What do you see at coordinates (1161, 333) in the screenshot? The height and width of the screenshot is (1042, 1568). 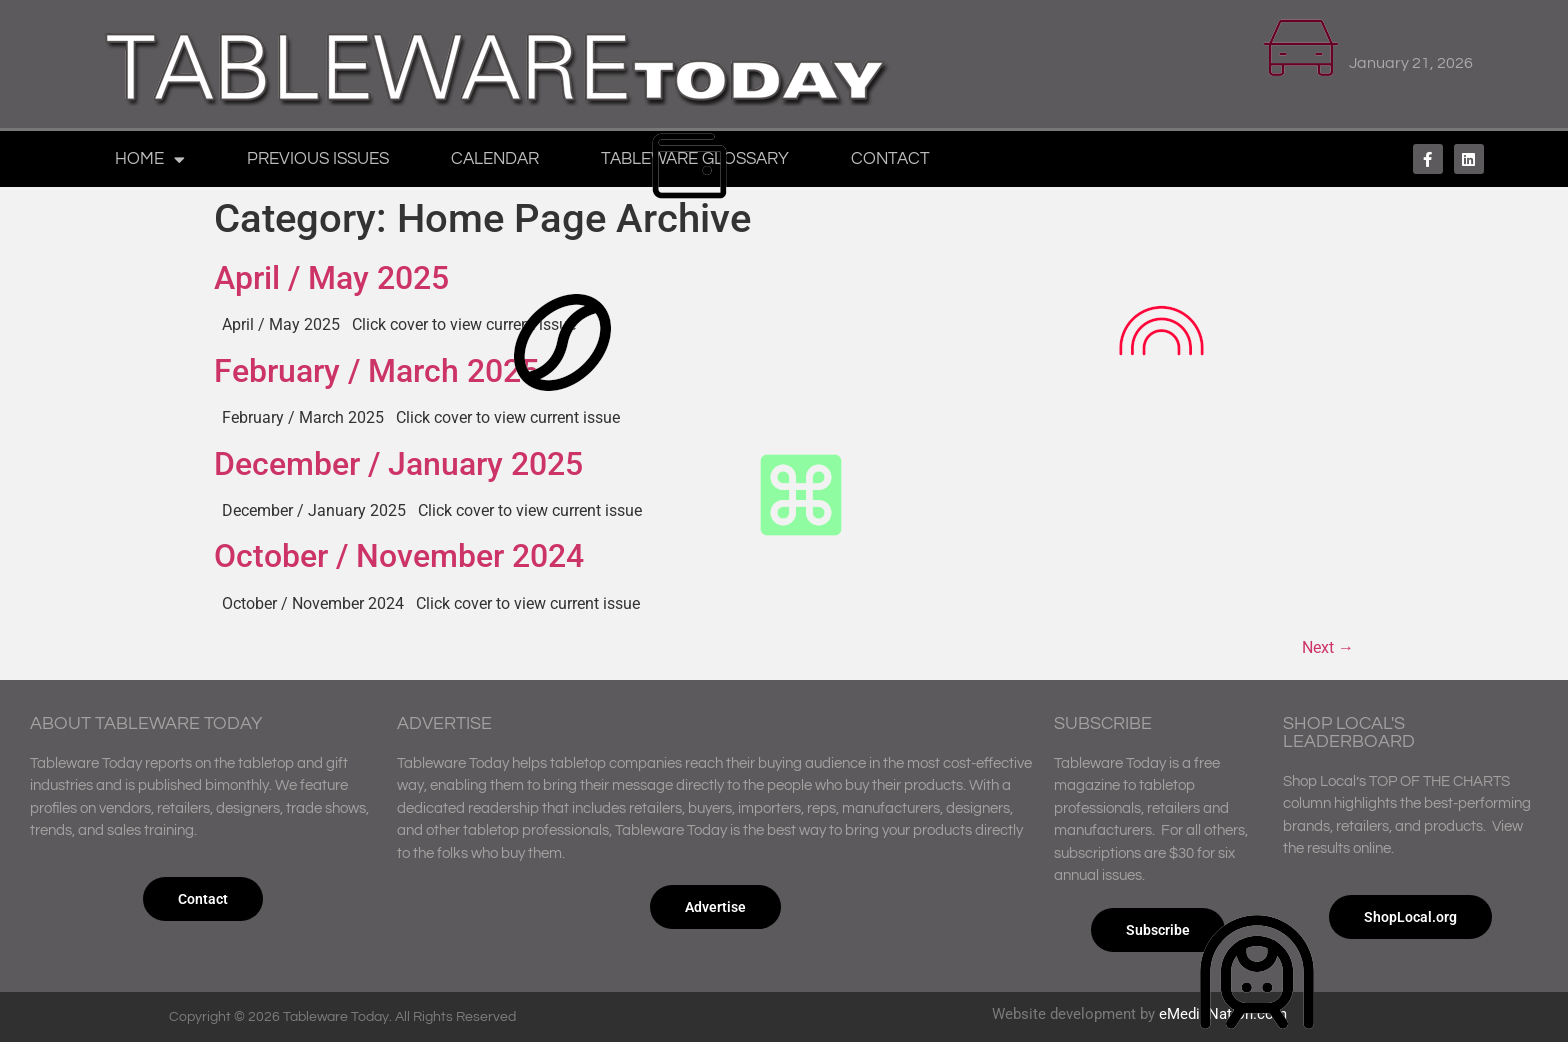 I see `indicates weather conditions with rainbow` at bounding box center [1161, 333].